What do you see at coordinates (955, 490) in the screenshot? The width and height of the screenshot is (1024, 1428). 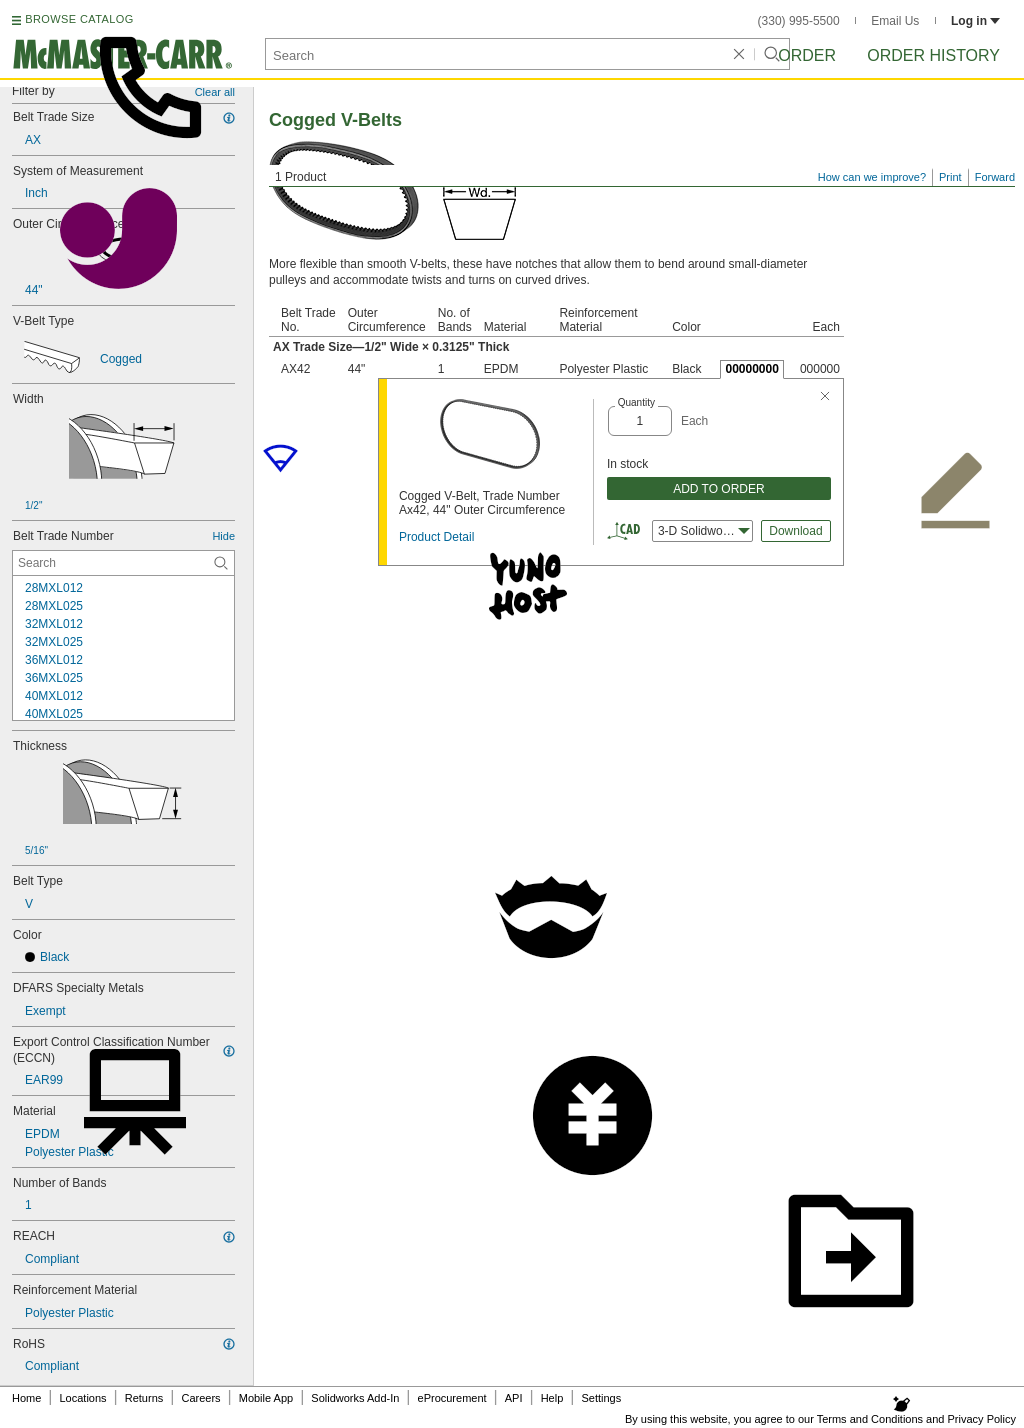 I see `edit content or settings` at bounding box center [955, 490].